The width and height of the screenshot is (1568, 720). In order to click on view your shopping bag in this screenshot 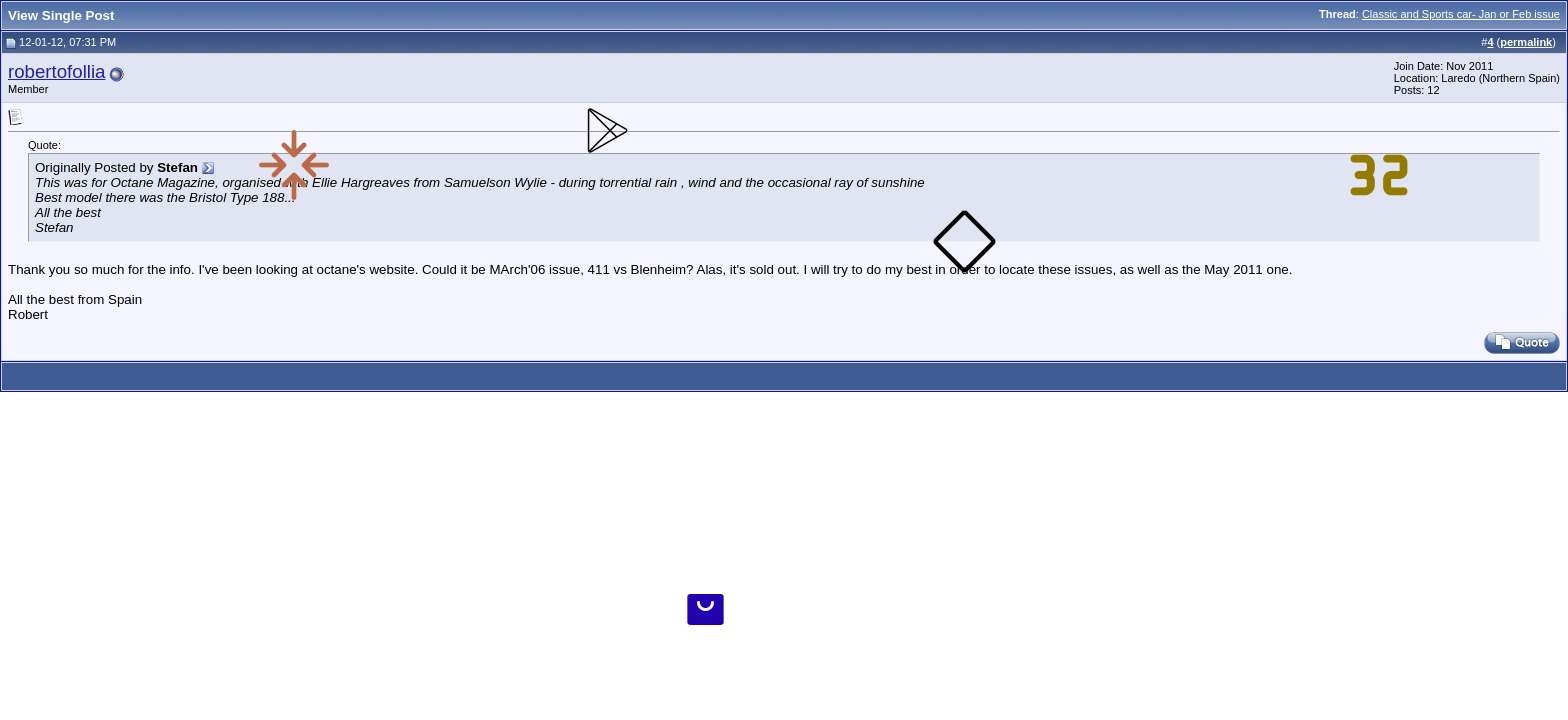, I will do `click(705, 609)`.